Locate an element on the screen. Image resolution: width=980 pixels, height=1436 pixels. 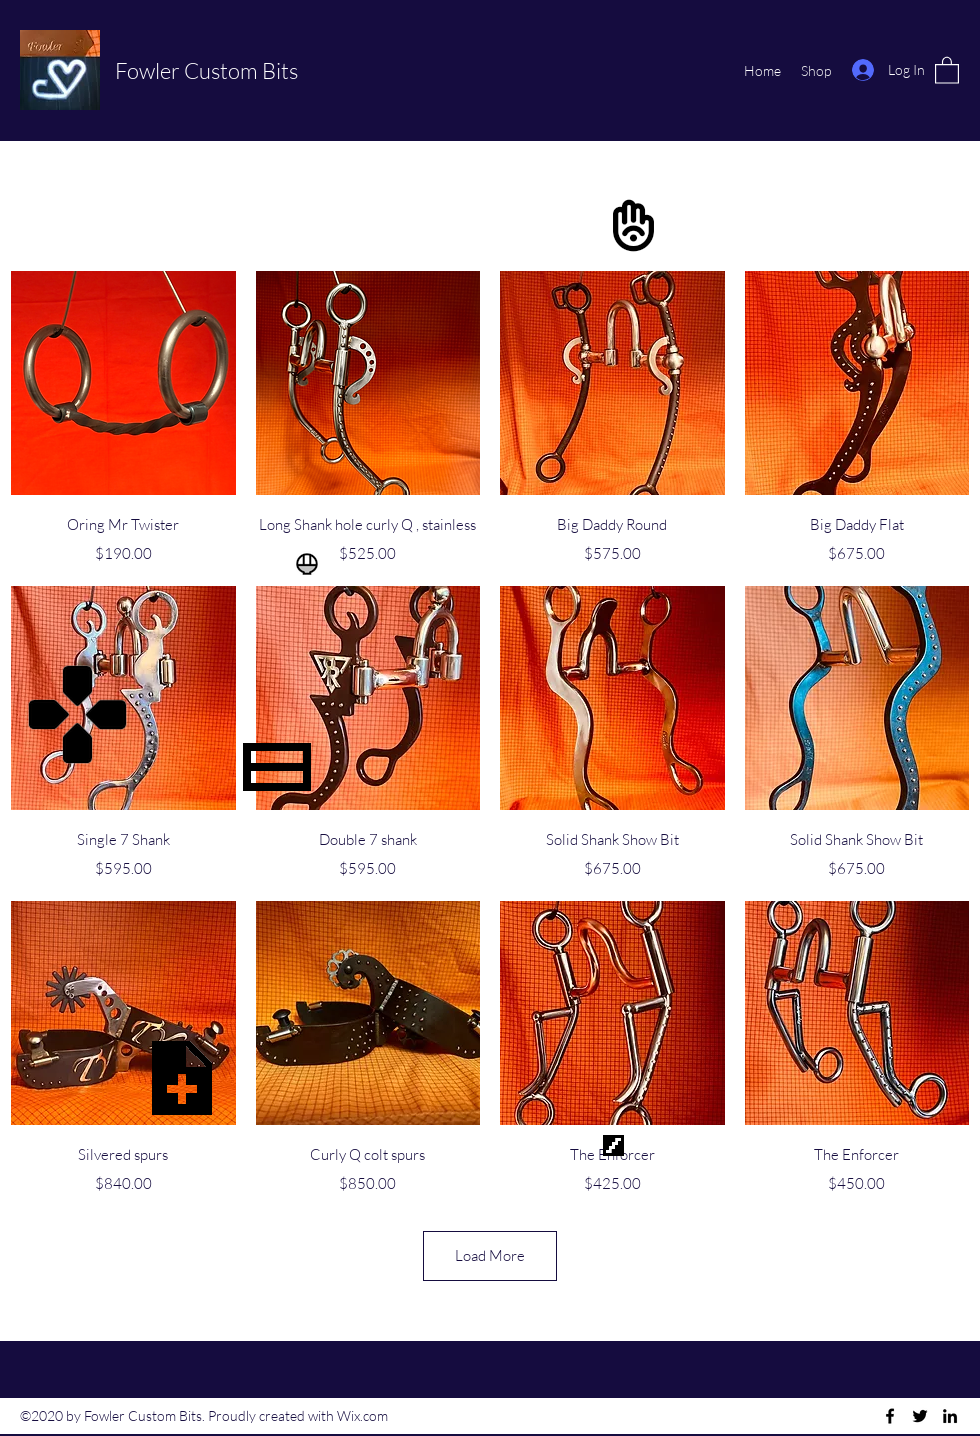
browse asian or rice-based food options is located at coordinates (307, 564).